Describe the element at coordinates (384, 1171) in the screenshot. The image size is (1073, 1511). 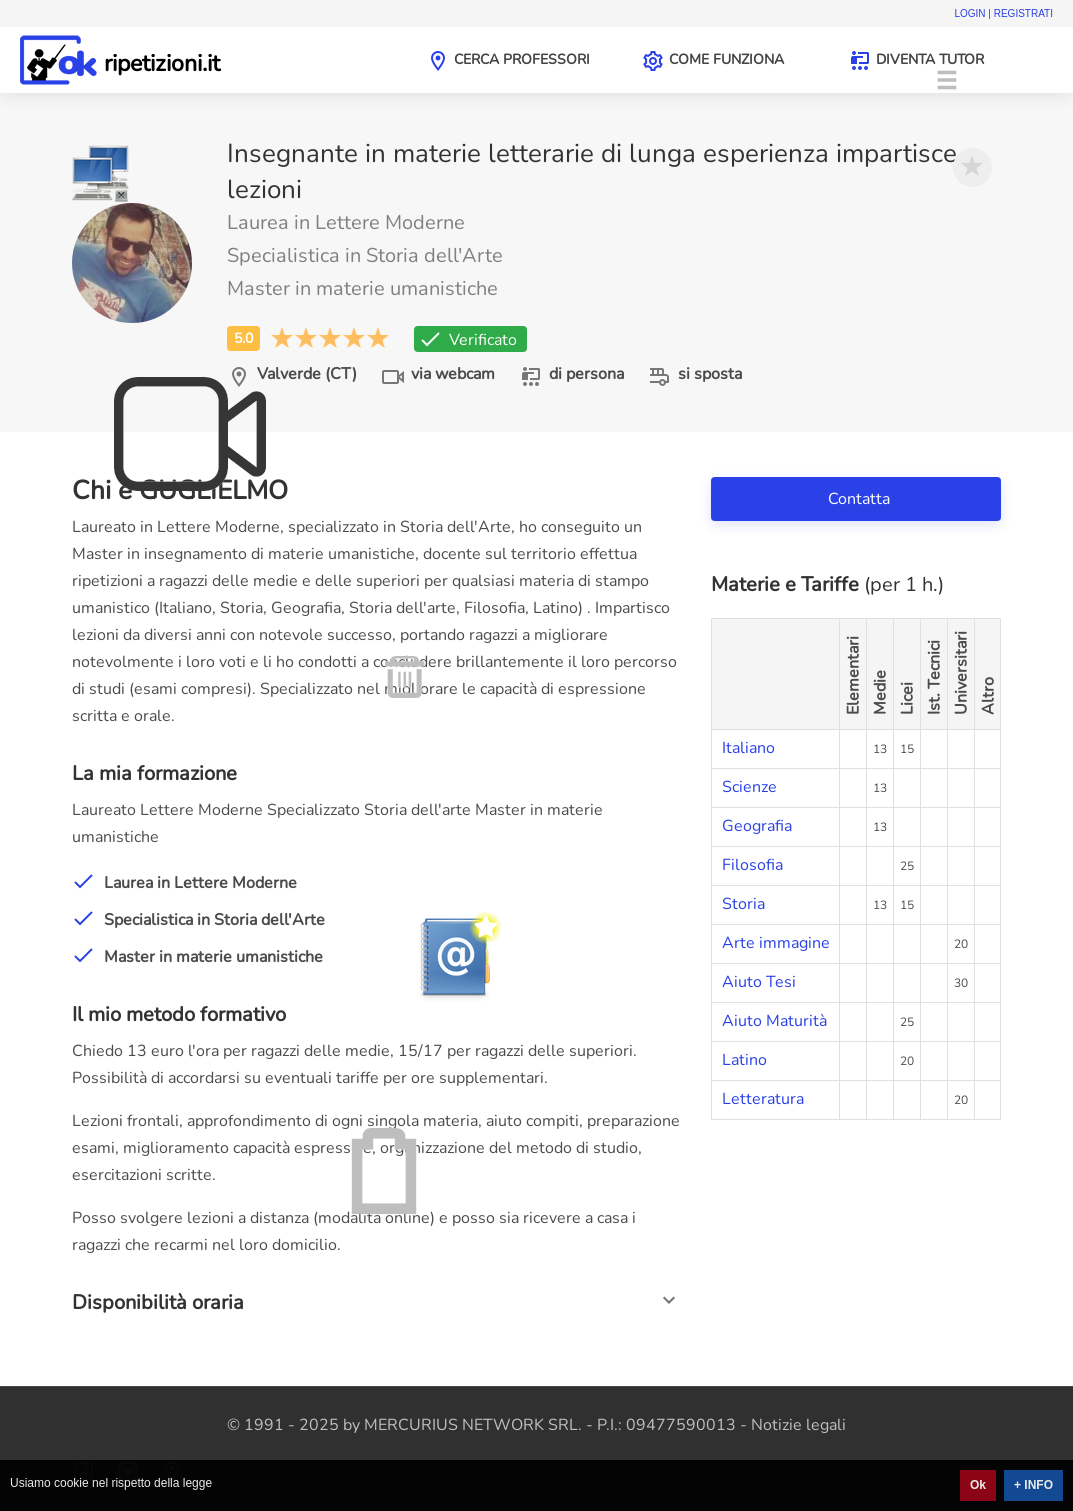
I see `indicates battery is empty or critically low` at that location.